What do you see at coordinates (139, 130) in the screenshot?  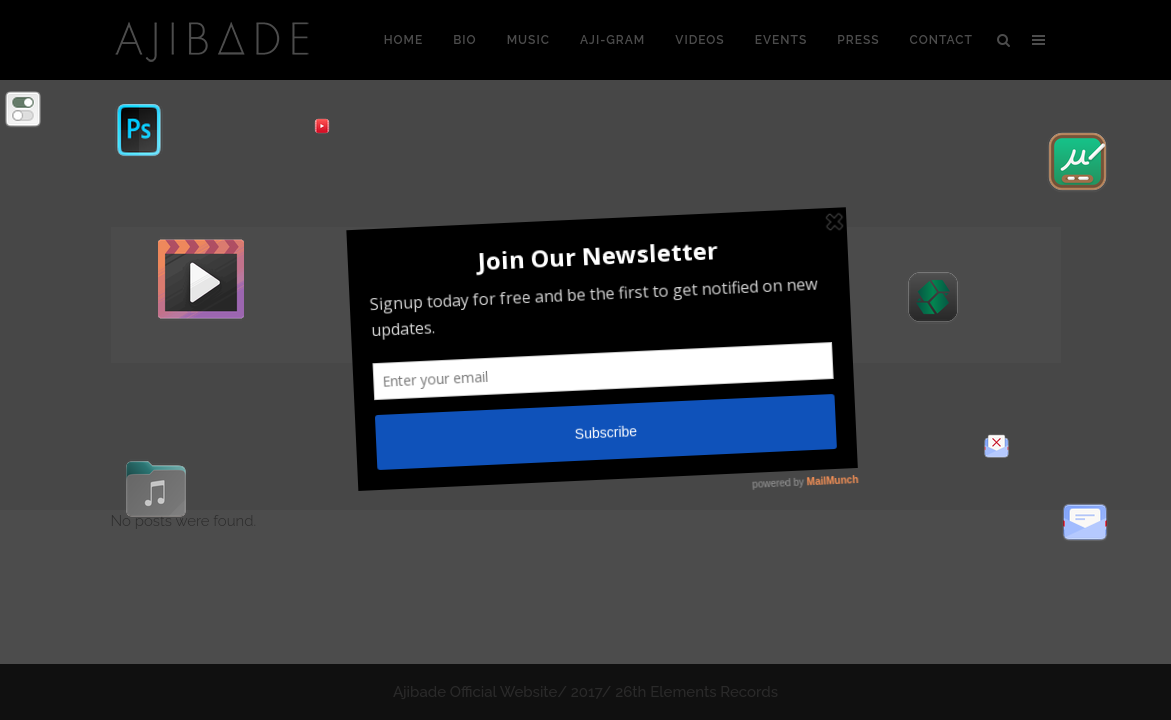 I see `adobe photoshop file type indicator` at bounding box center [139, 130].